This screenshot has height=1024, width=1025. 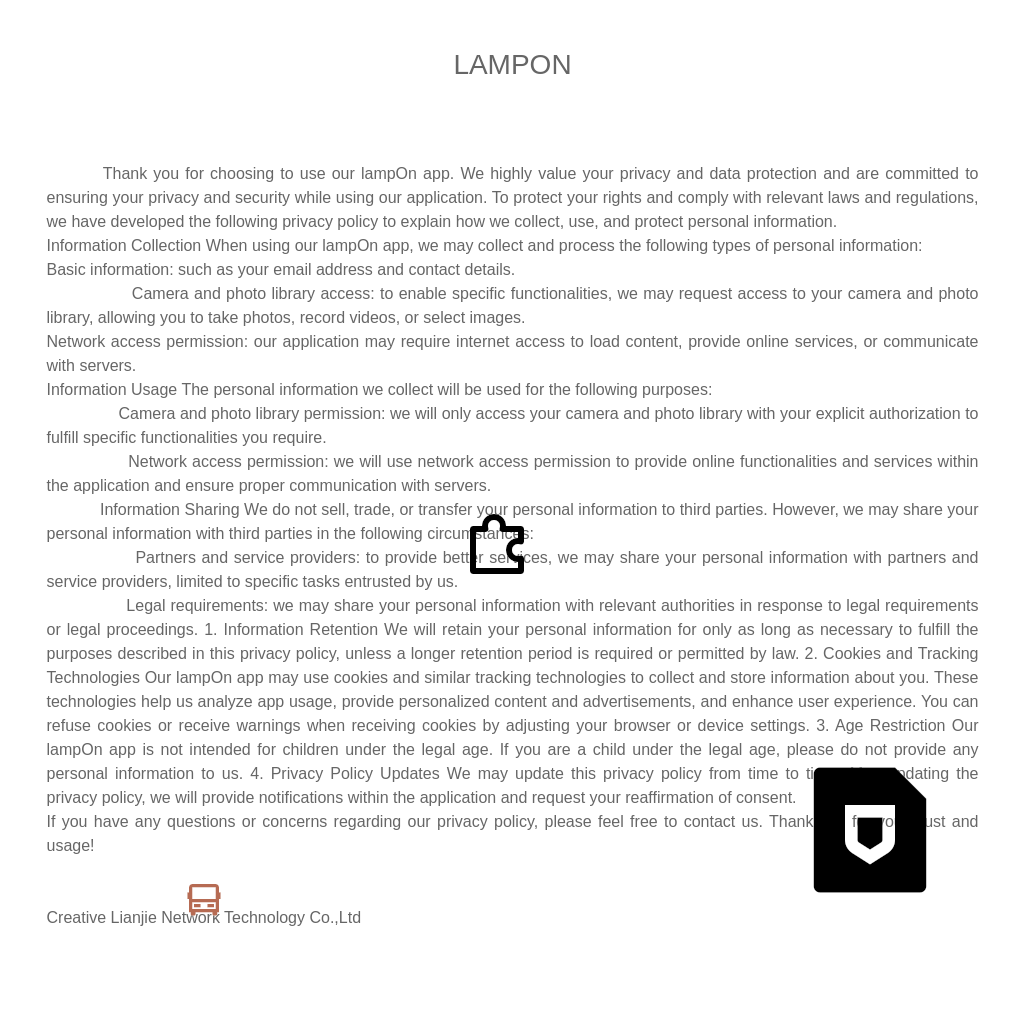 I want to click on access plugins or extensions, so click(x=497, y=547).